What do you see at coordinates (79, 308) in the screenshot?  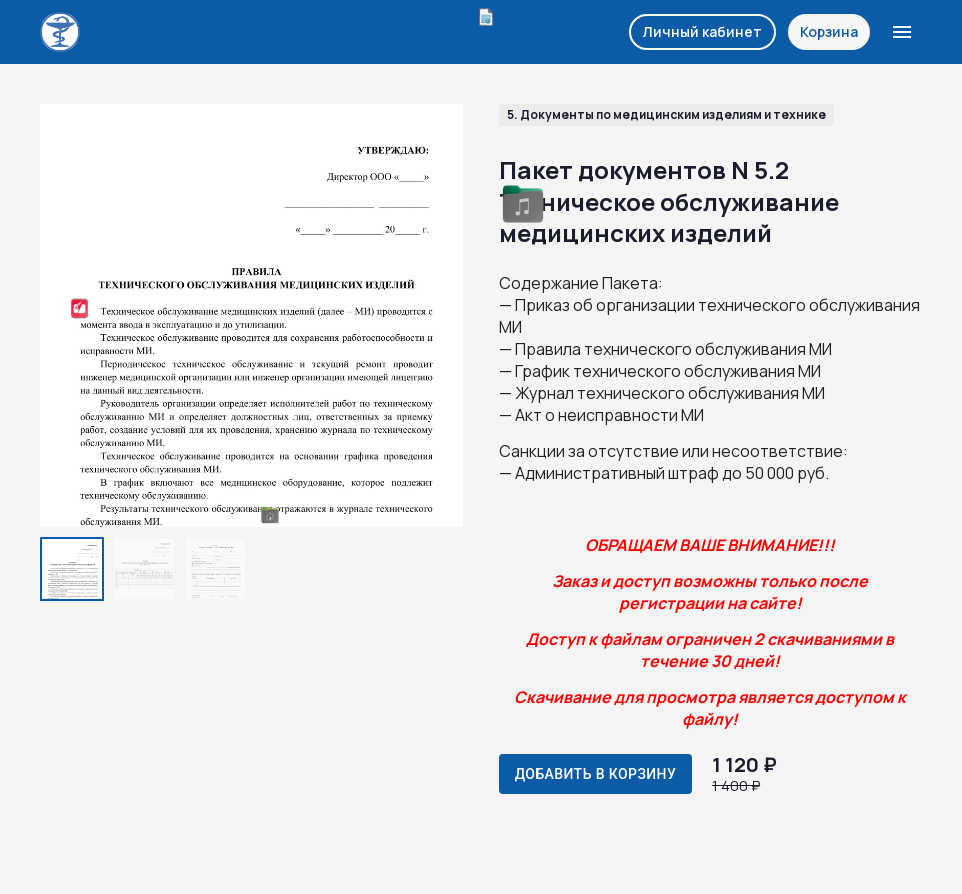 I see `indicates a postscript (.ps) or .eps file type` at bounding box center [79, 308].